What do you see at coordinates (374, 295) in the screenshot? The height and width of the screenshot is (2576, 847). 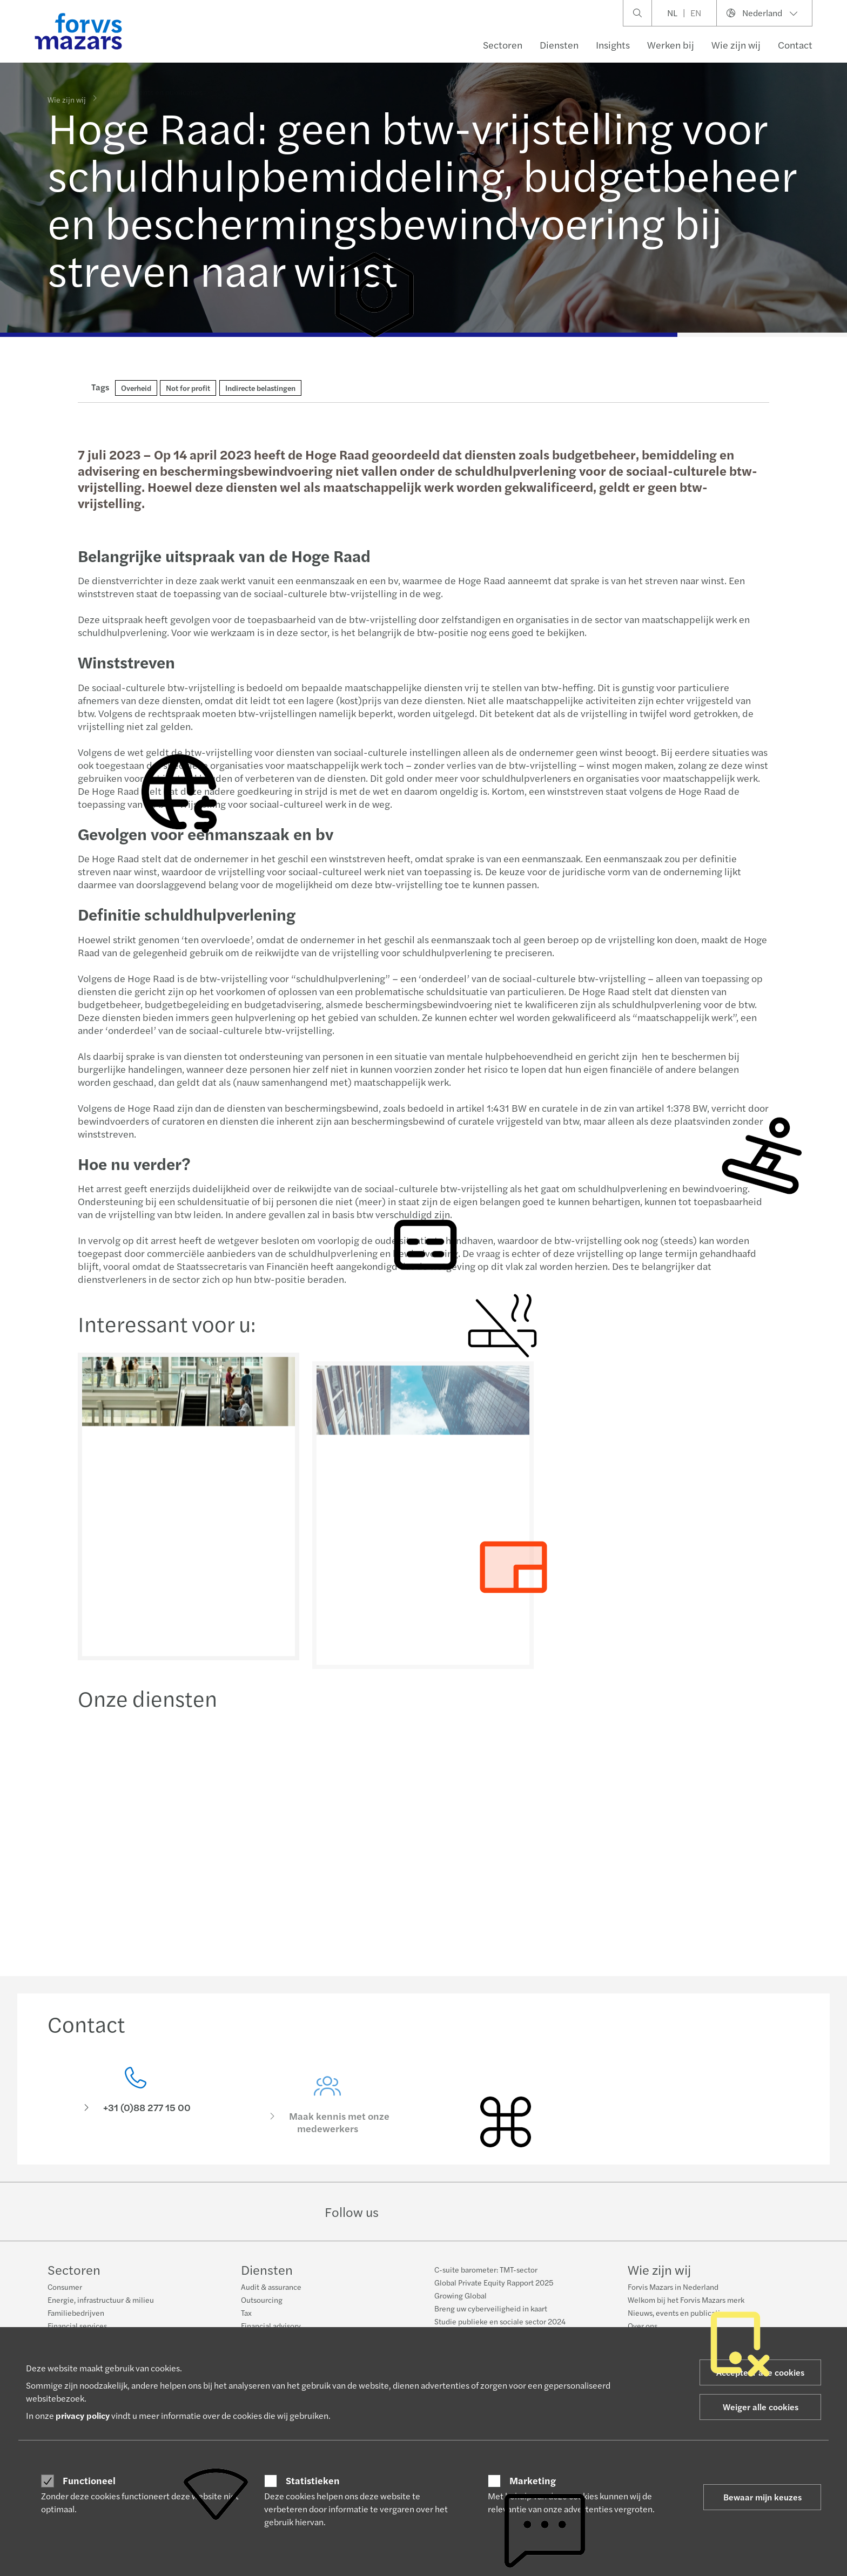 I see `access settings or configuration options` at bounding box center [374, 295].